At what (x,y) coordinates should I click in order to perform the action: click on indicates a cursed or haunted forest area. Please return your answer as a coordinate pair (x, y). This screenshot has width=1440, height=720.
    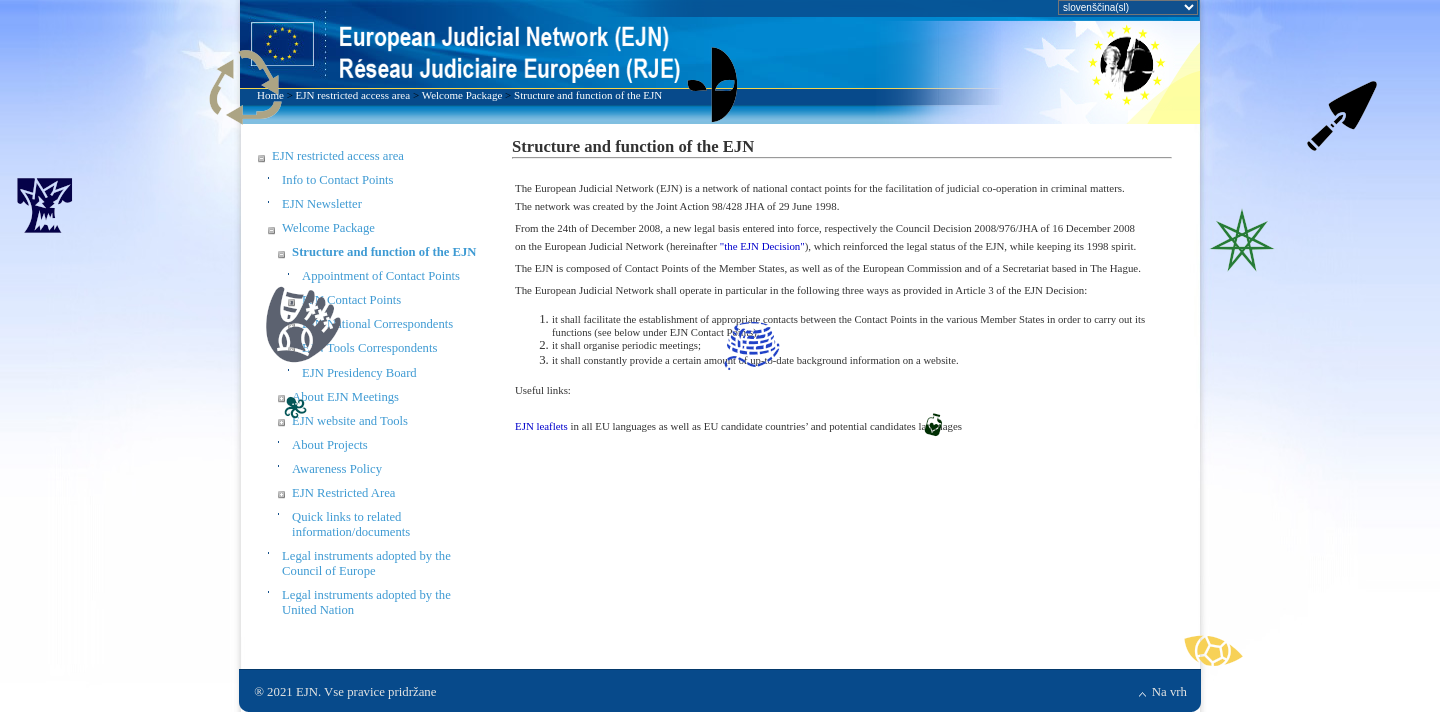
    Looking at the image, I should click on (44, 205).